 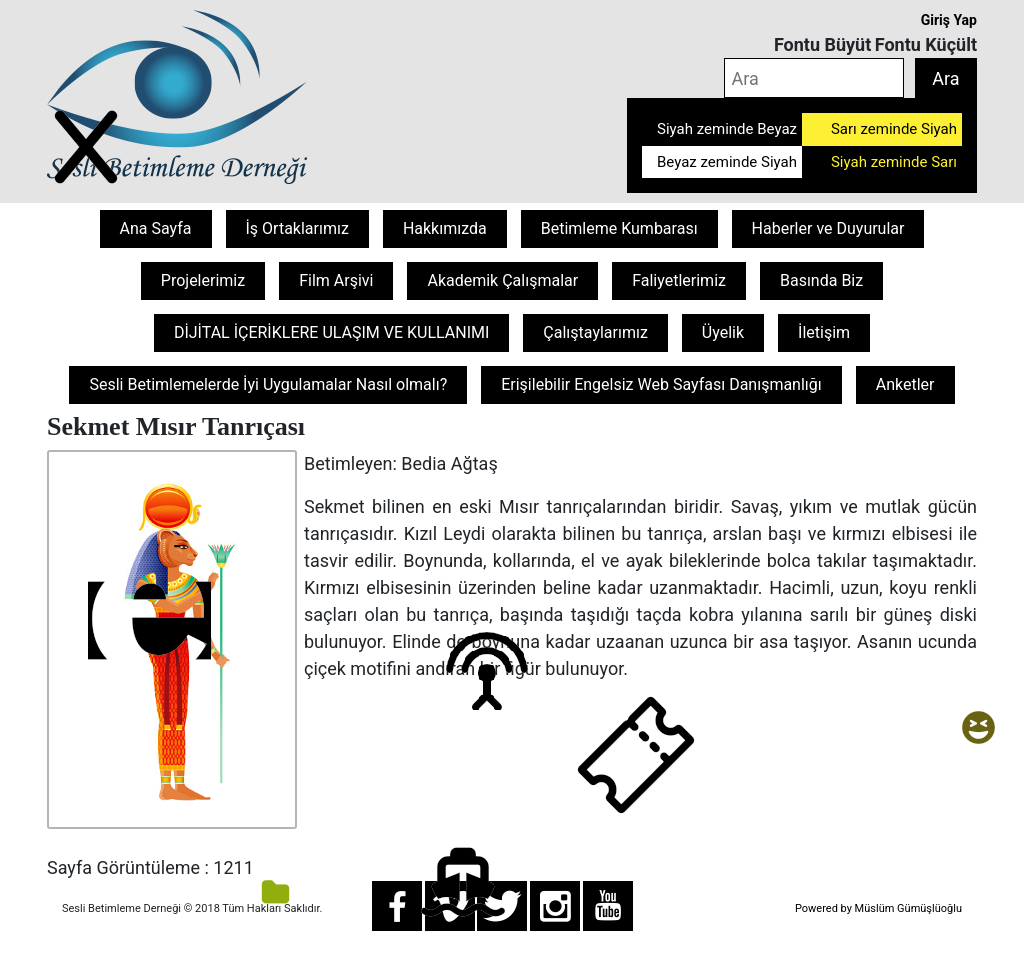 I want to click on indicates shipping or maritime transport, so click(x=463, y=882).